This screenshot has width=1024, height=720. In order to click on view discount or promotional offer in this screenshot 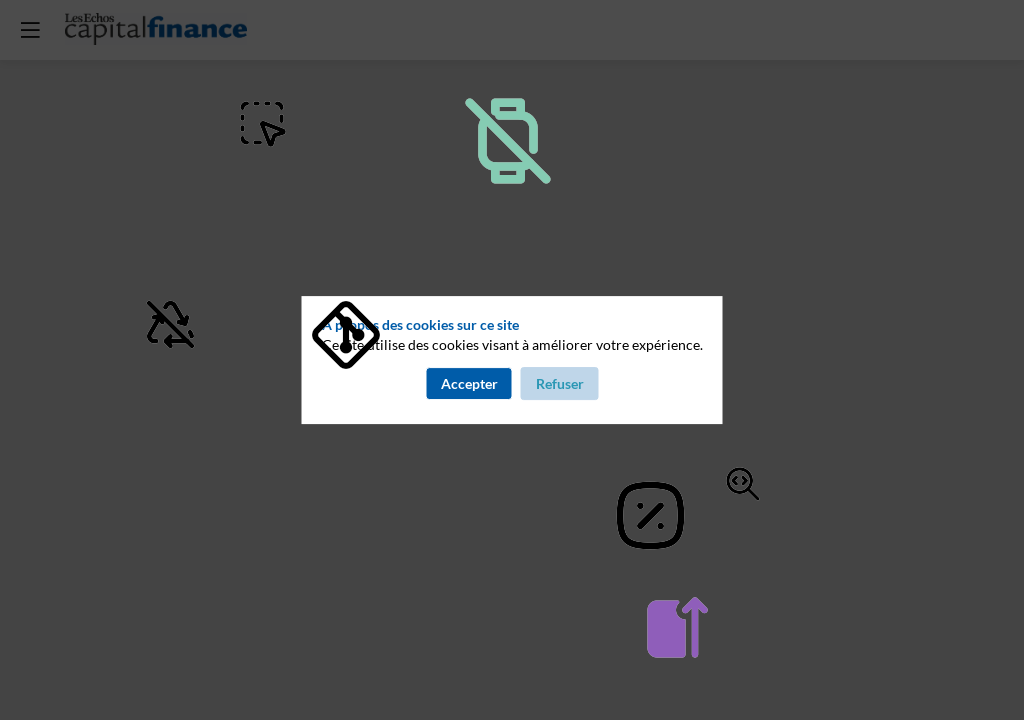, I will do `click(650, 515)`.